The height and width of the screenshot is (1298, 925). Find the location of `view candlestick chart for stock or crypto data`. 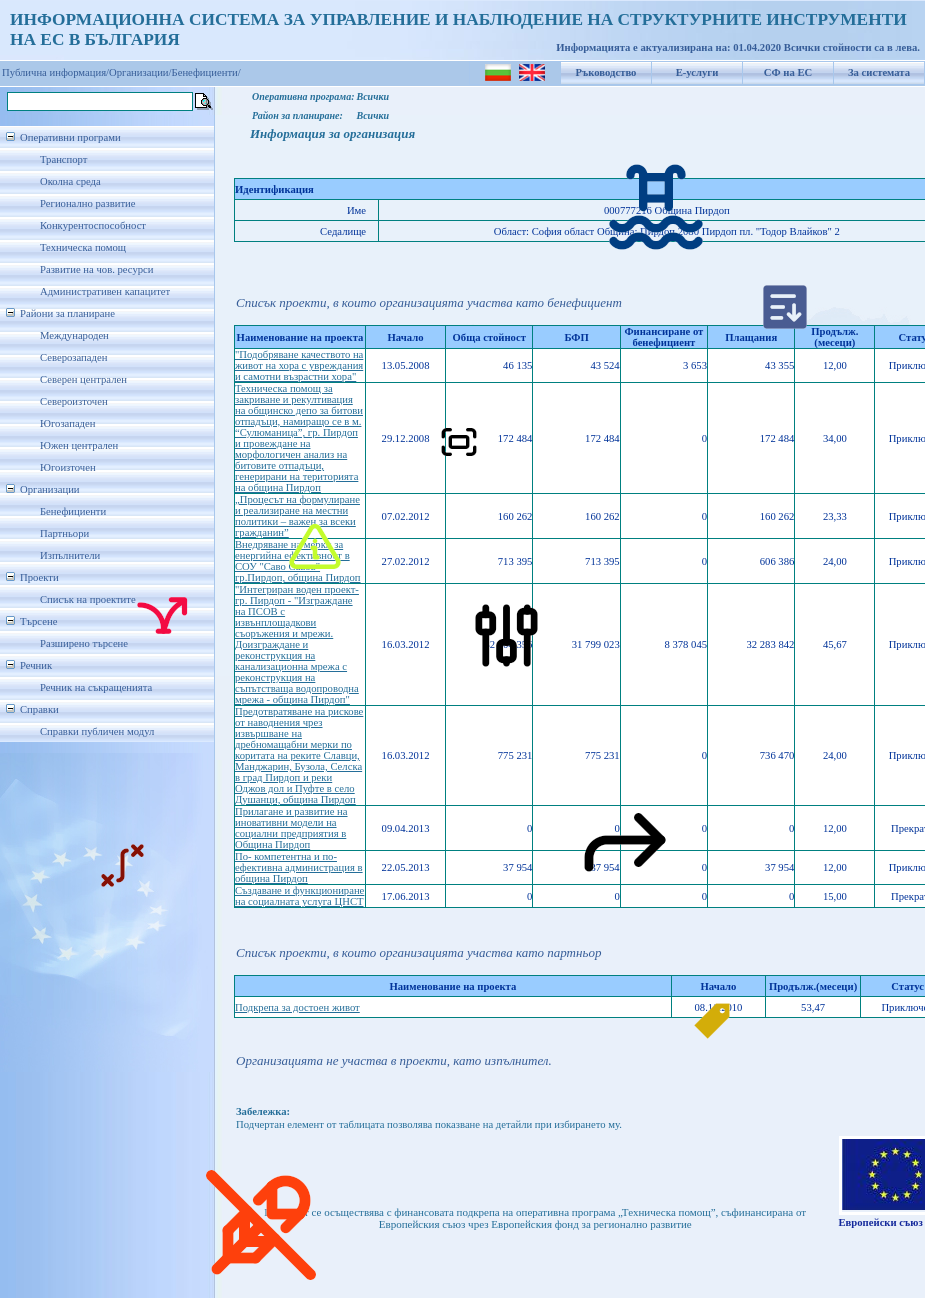

view candlestick chart for stock or crypto data is located at coordinates (506, 635).